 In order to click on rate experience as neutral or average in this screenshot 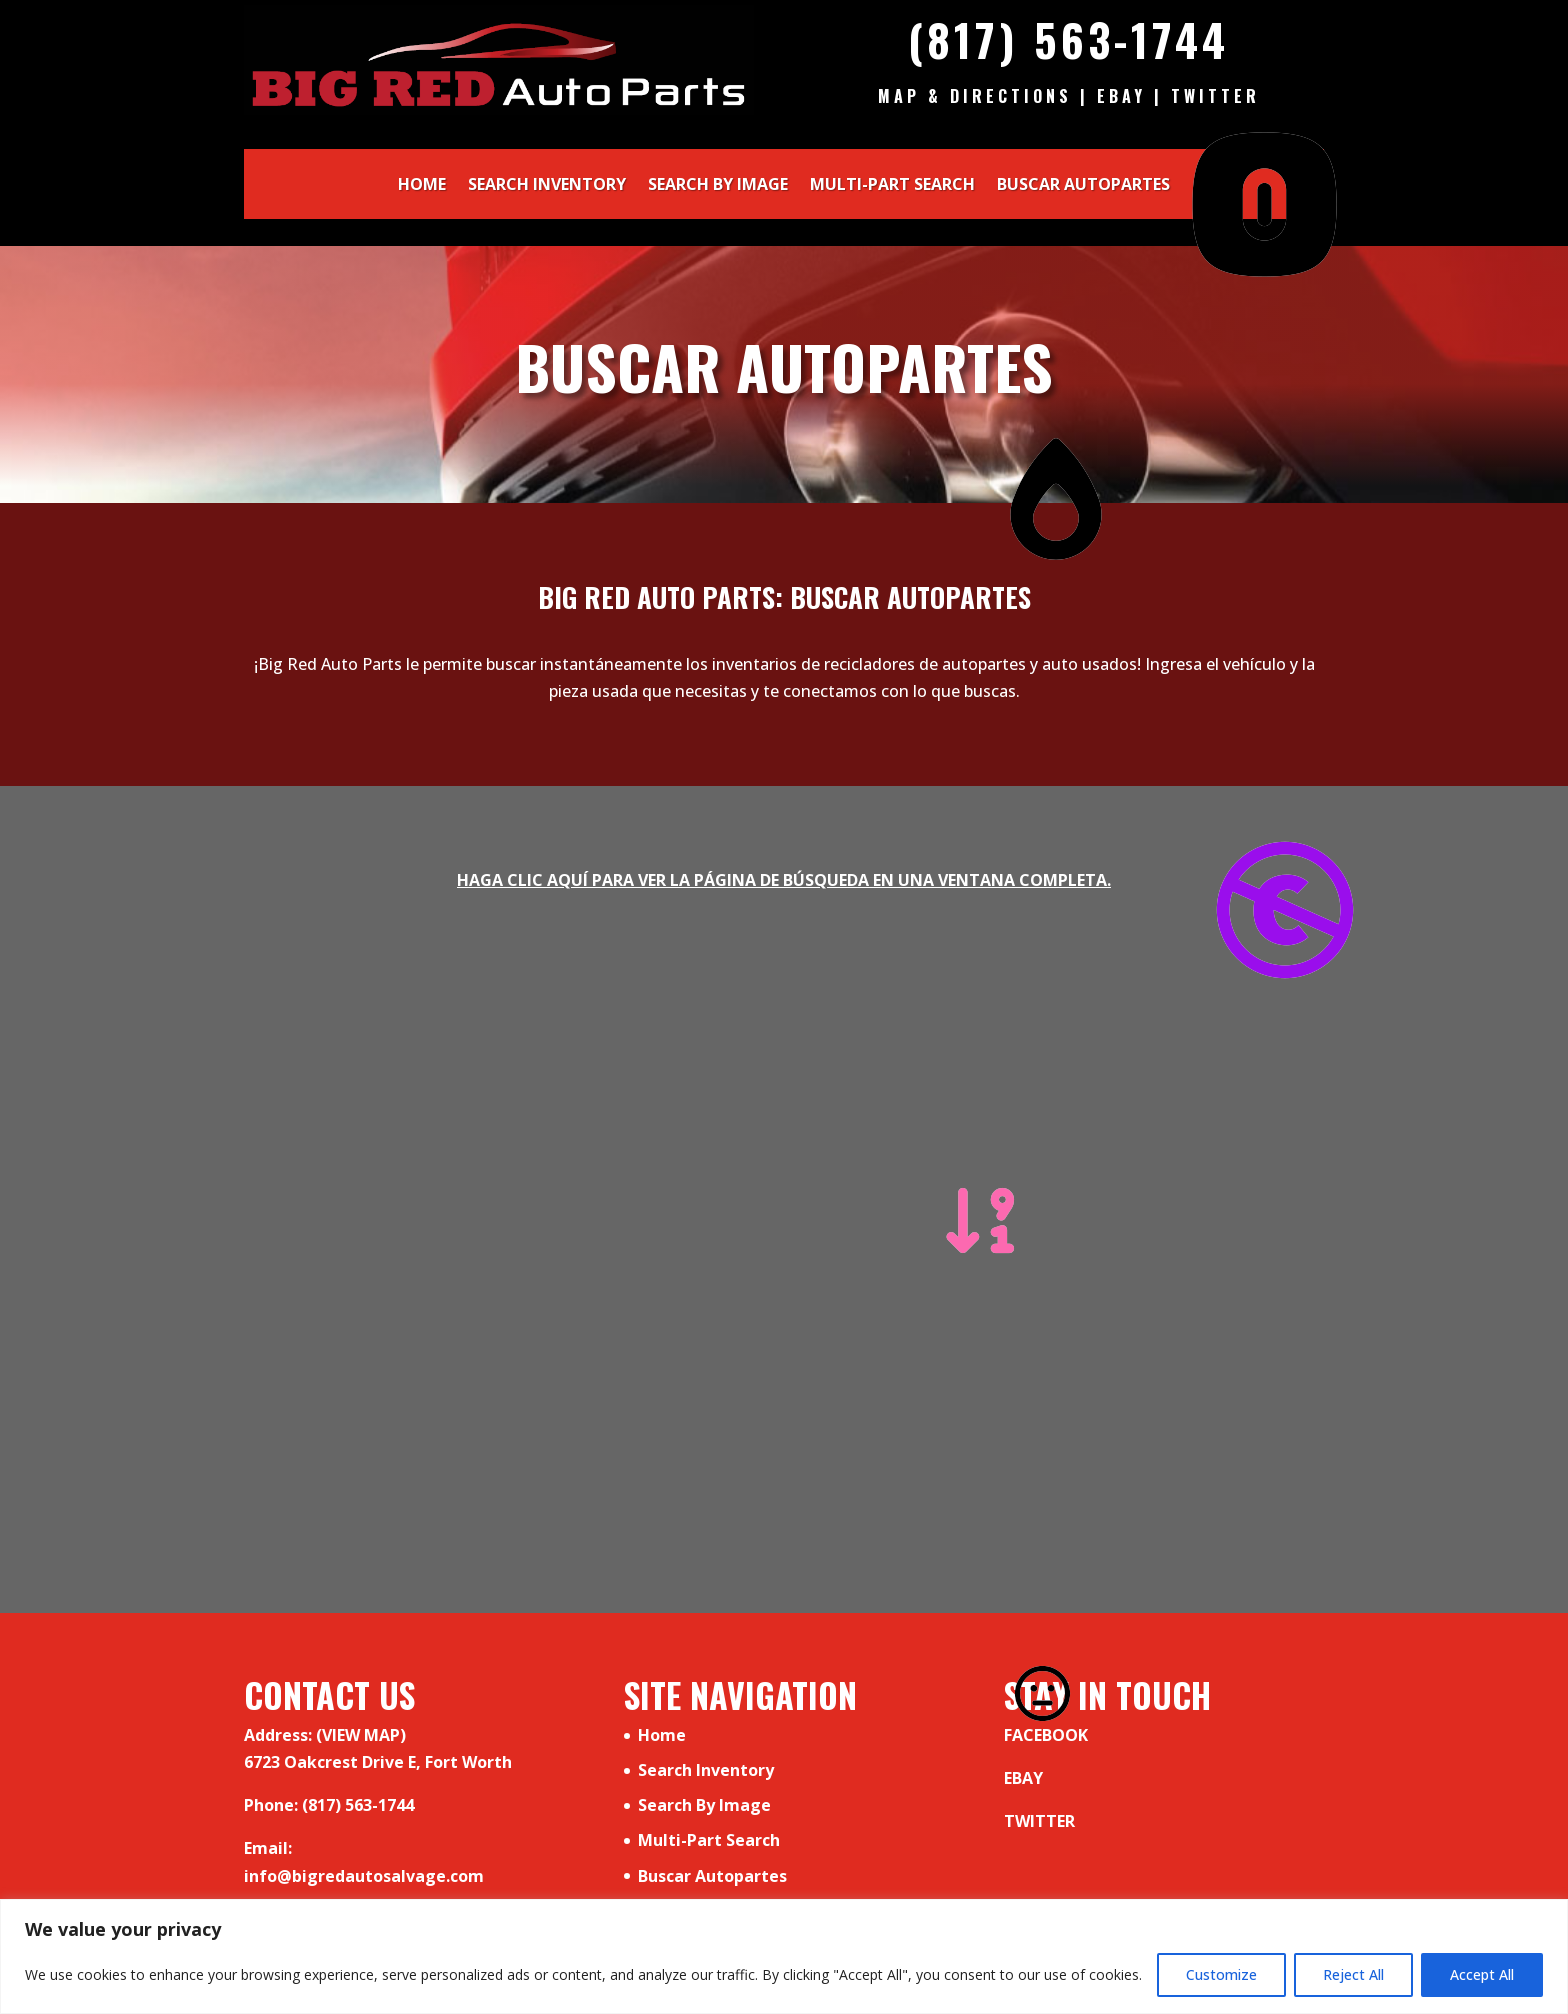, I will do `click(1042, 1693)`.